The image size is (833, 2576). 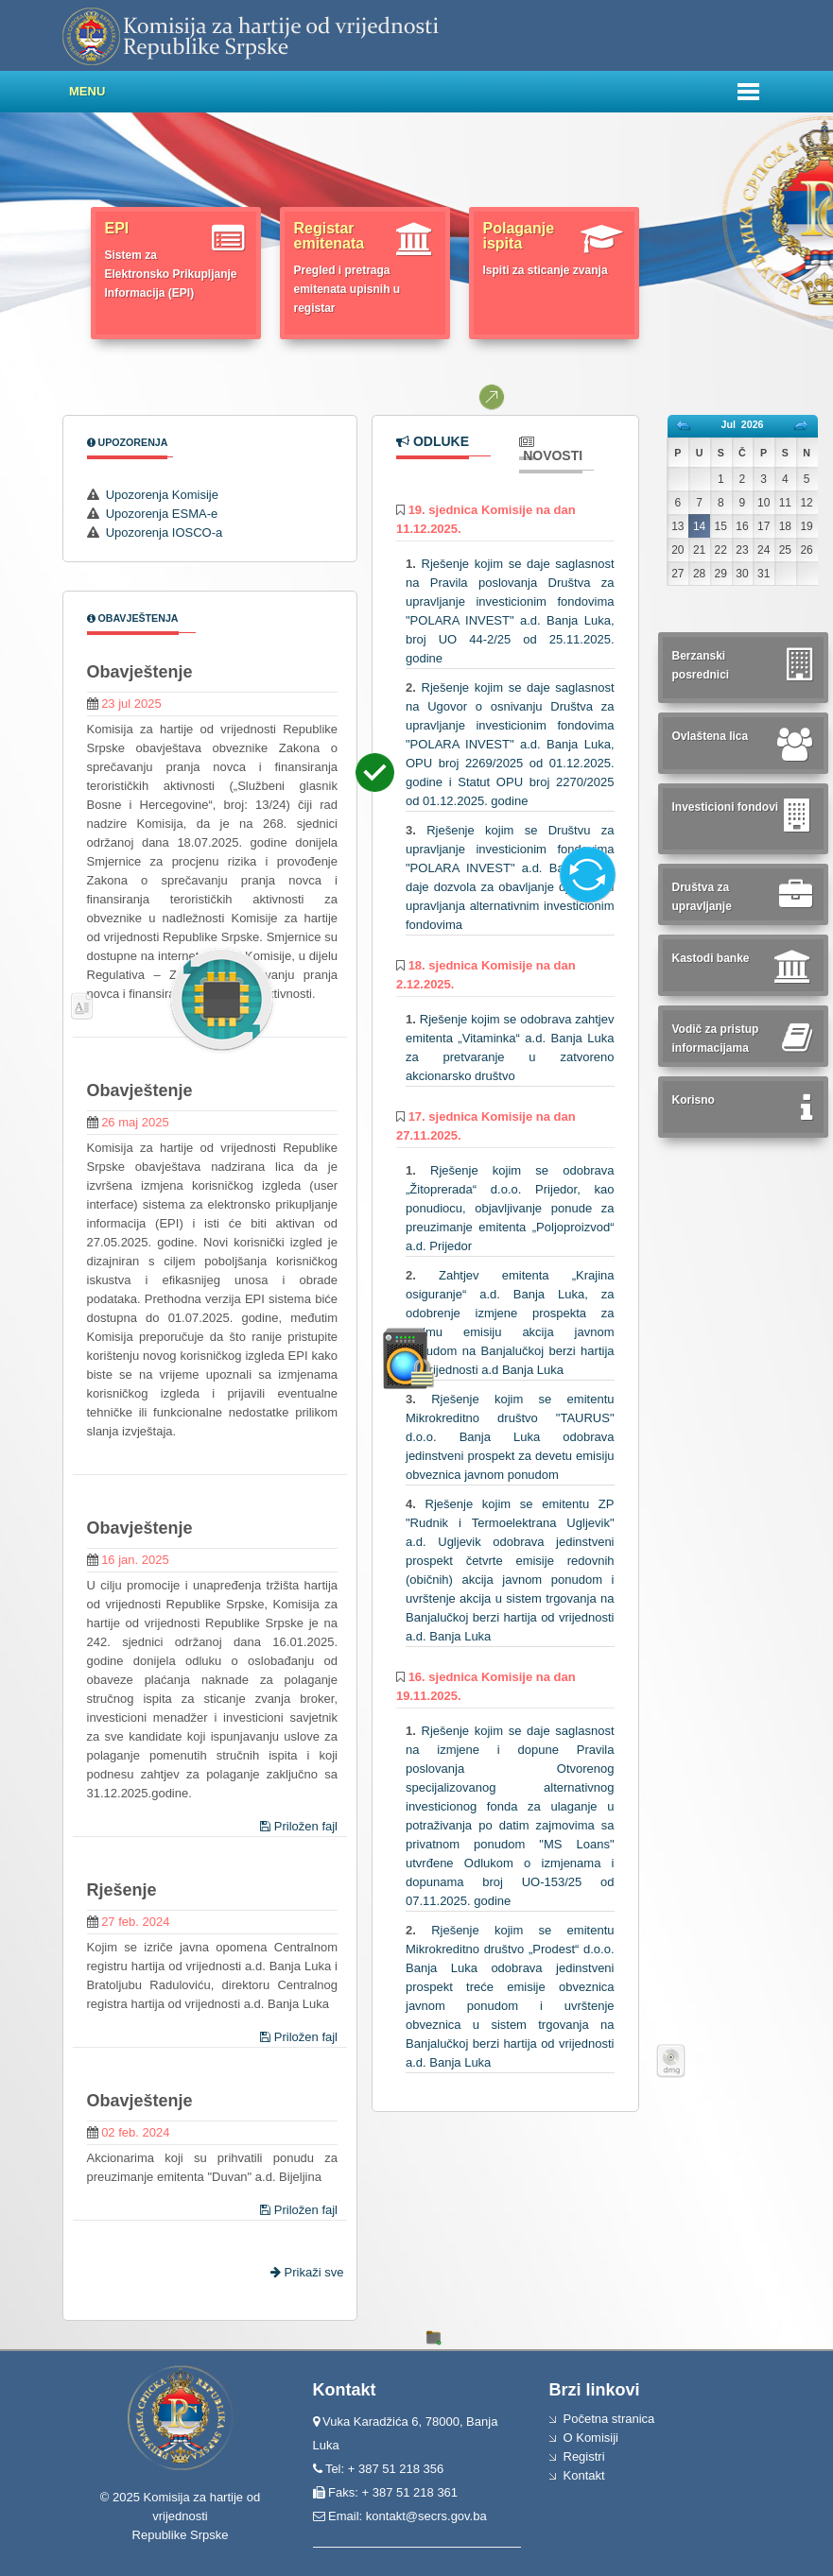 What do you see at coordinates (492, 397) in the screenshot?
I see `indicates a symbolic link or shortcut to another file` at bounding box center [492, 397].